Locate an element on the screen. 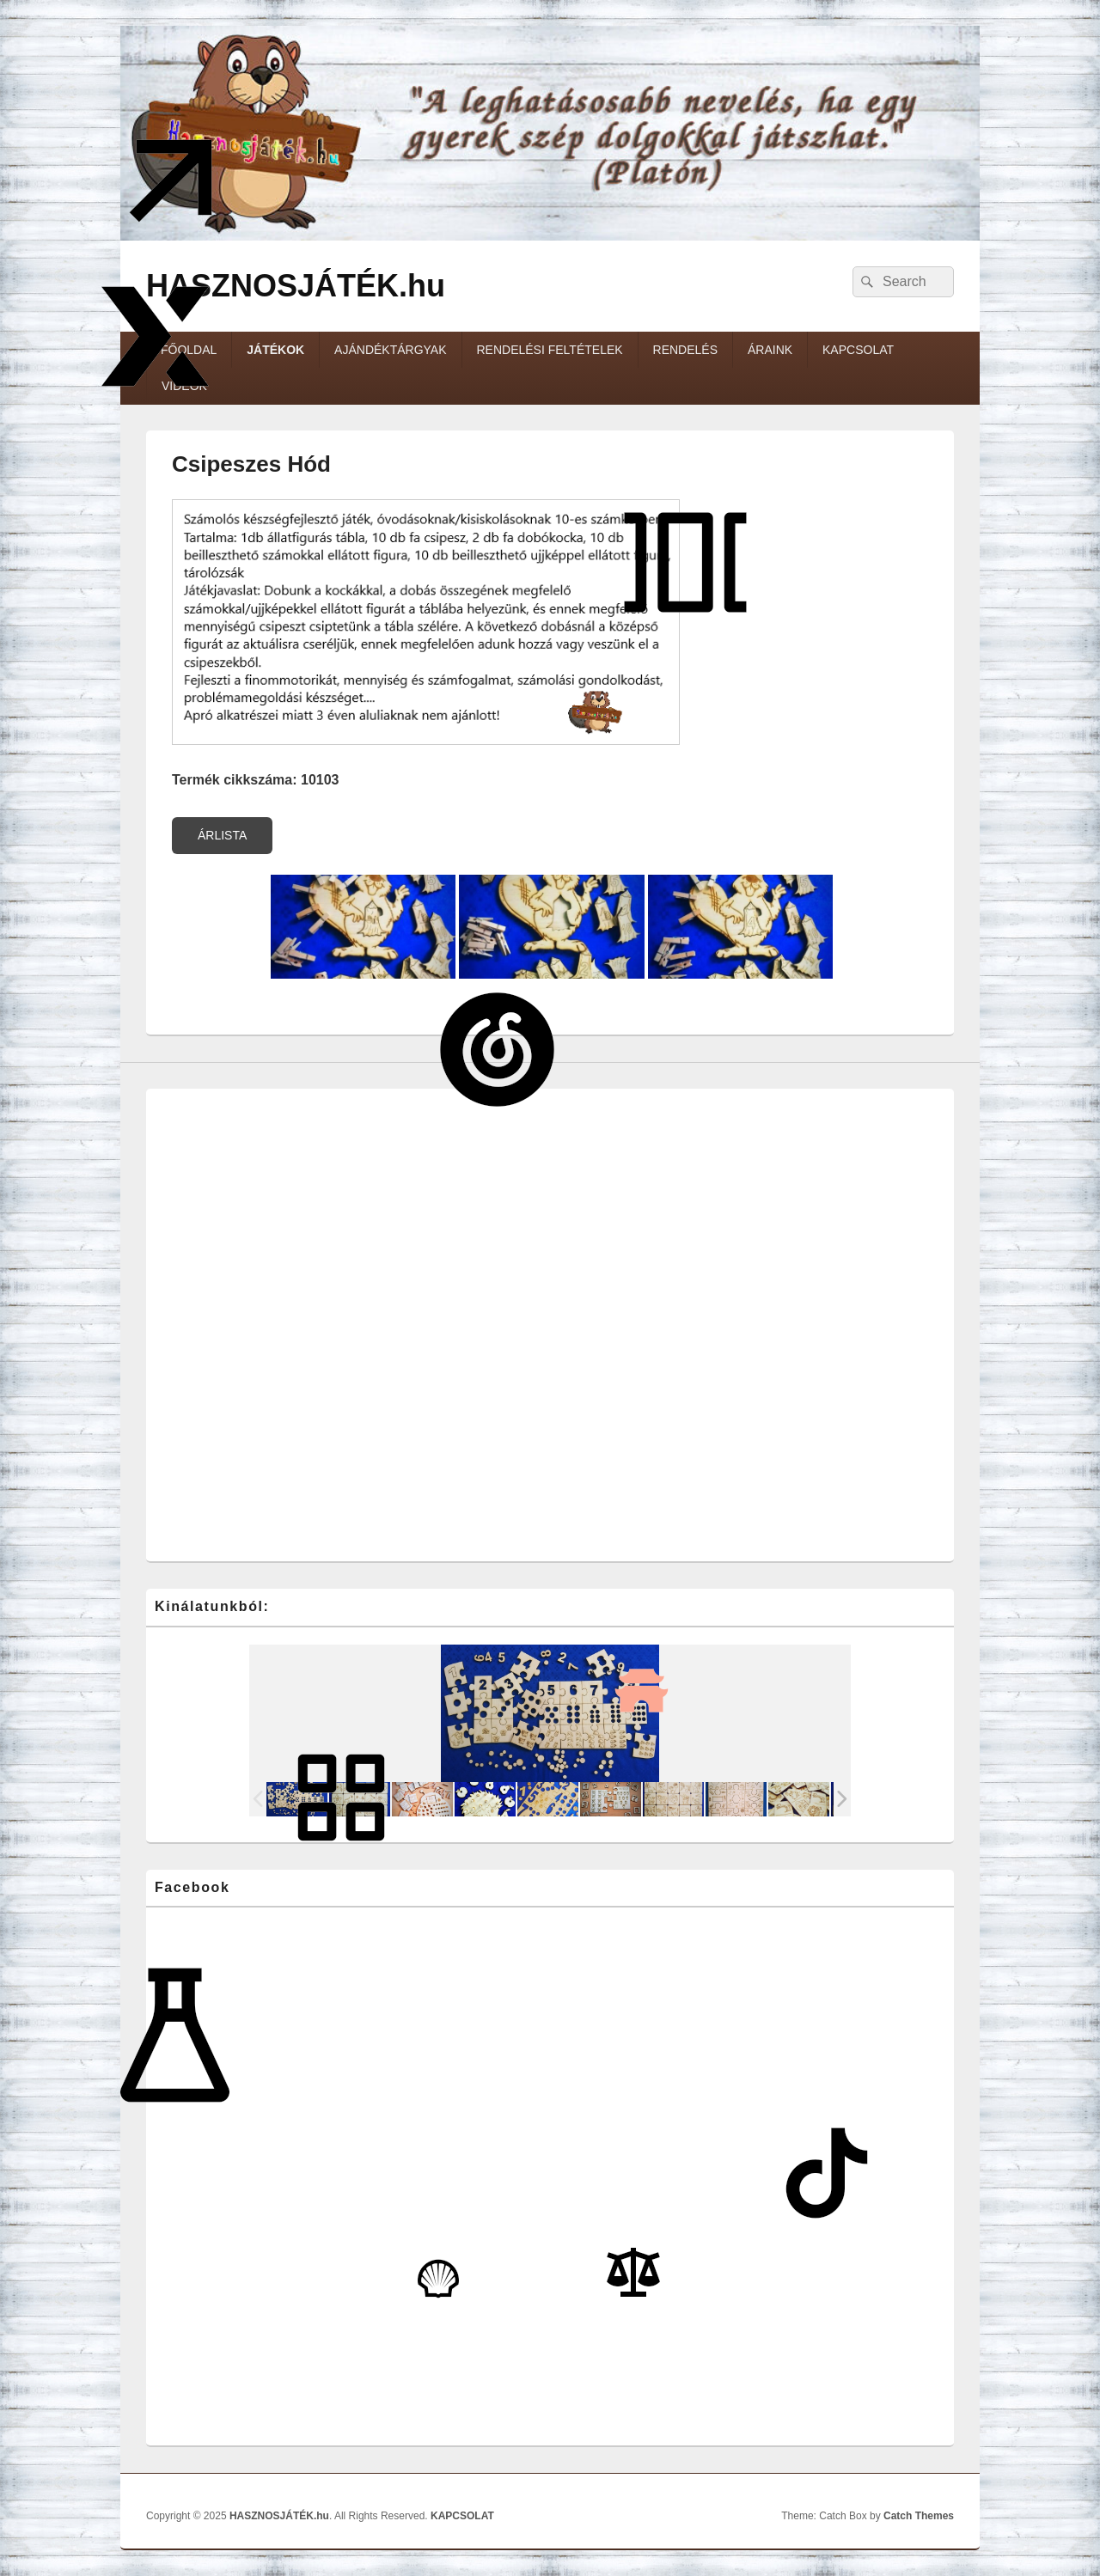 This screenshot has height=2576, width=1100. access laboratory or science features is located at coordinates (174, 2035).